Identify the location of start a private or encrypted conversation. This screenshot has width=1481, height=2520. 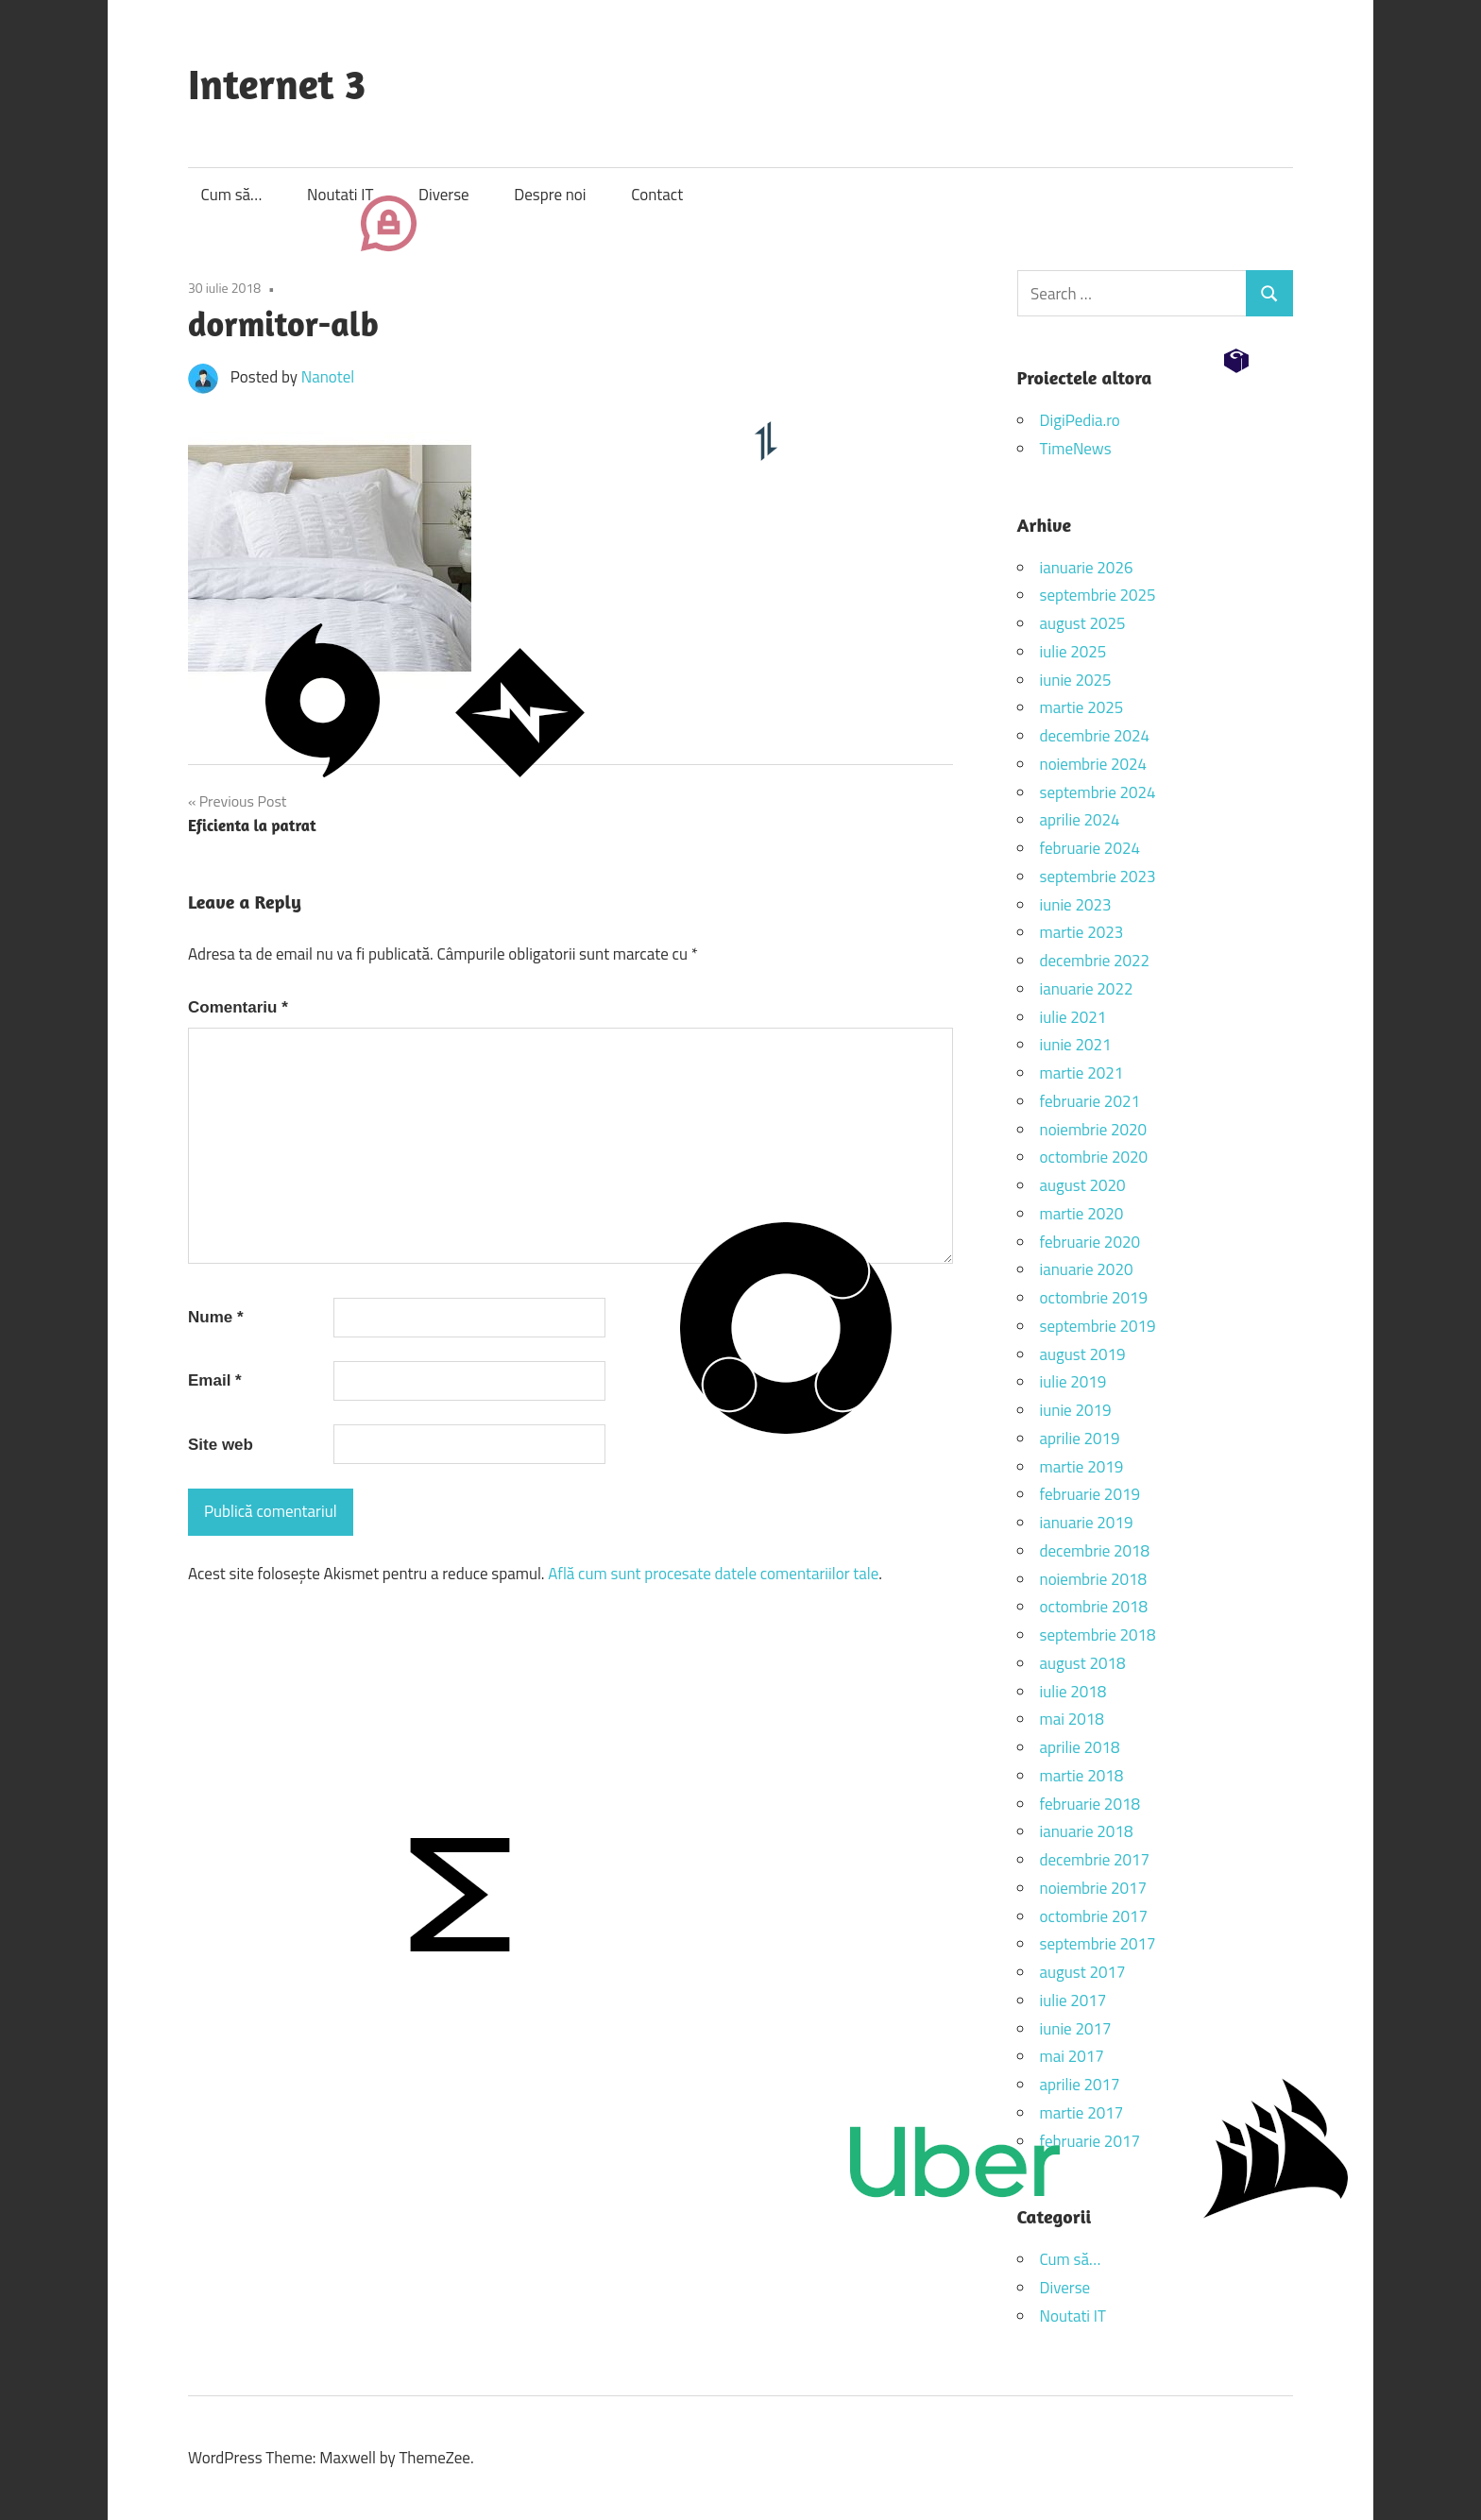
(388, 223).